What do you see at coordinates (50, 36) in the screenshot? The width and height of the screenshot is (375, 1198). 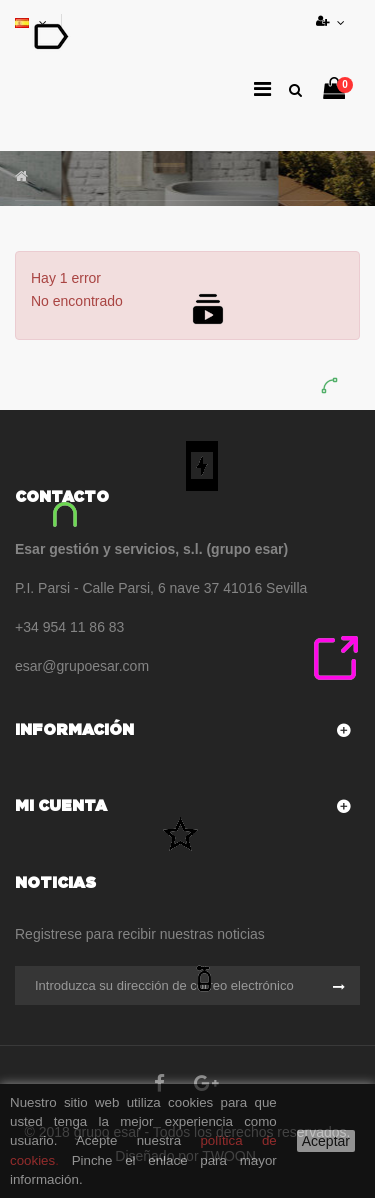 I see `add a label or tag to an item` at bounding box center [50, 36].